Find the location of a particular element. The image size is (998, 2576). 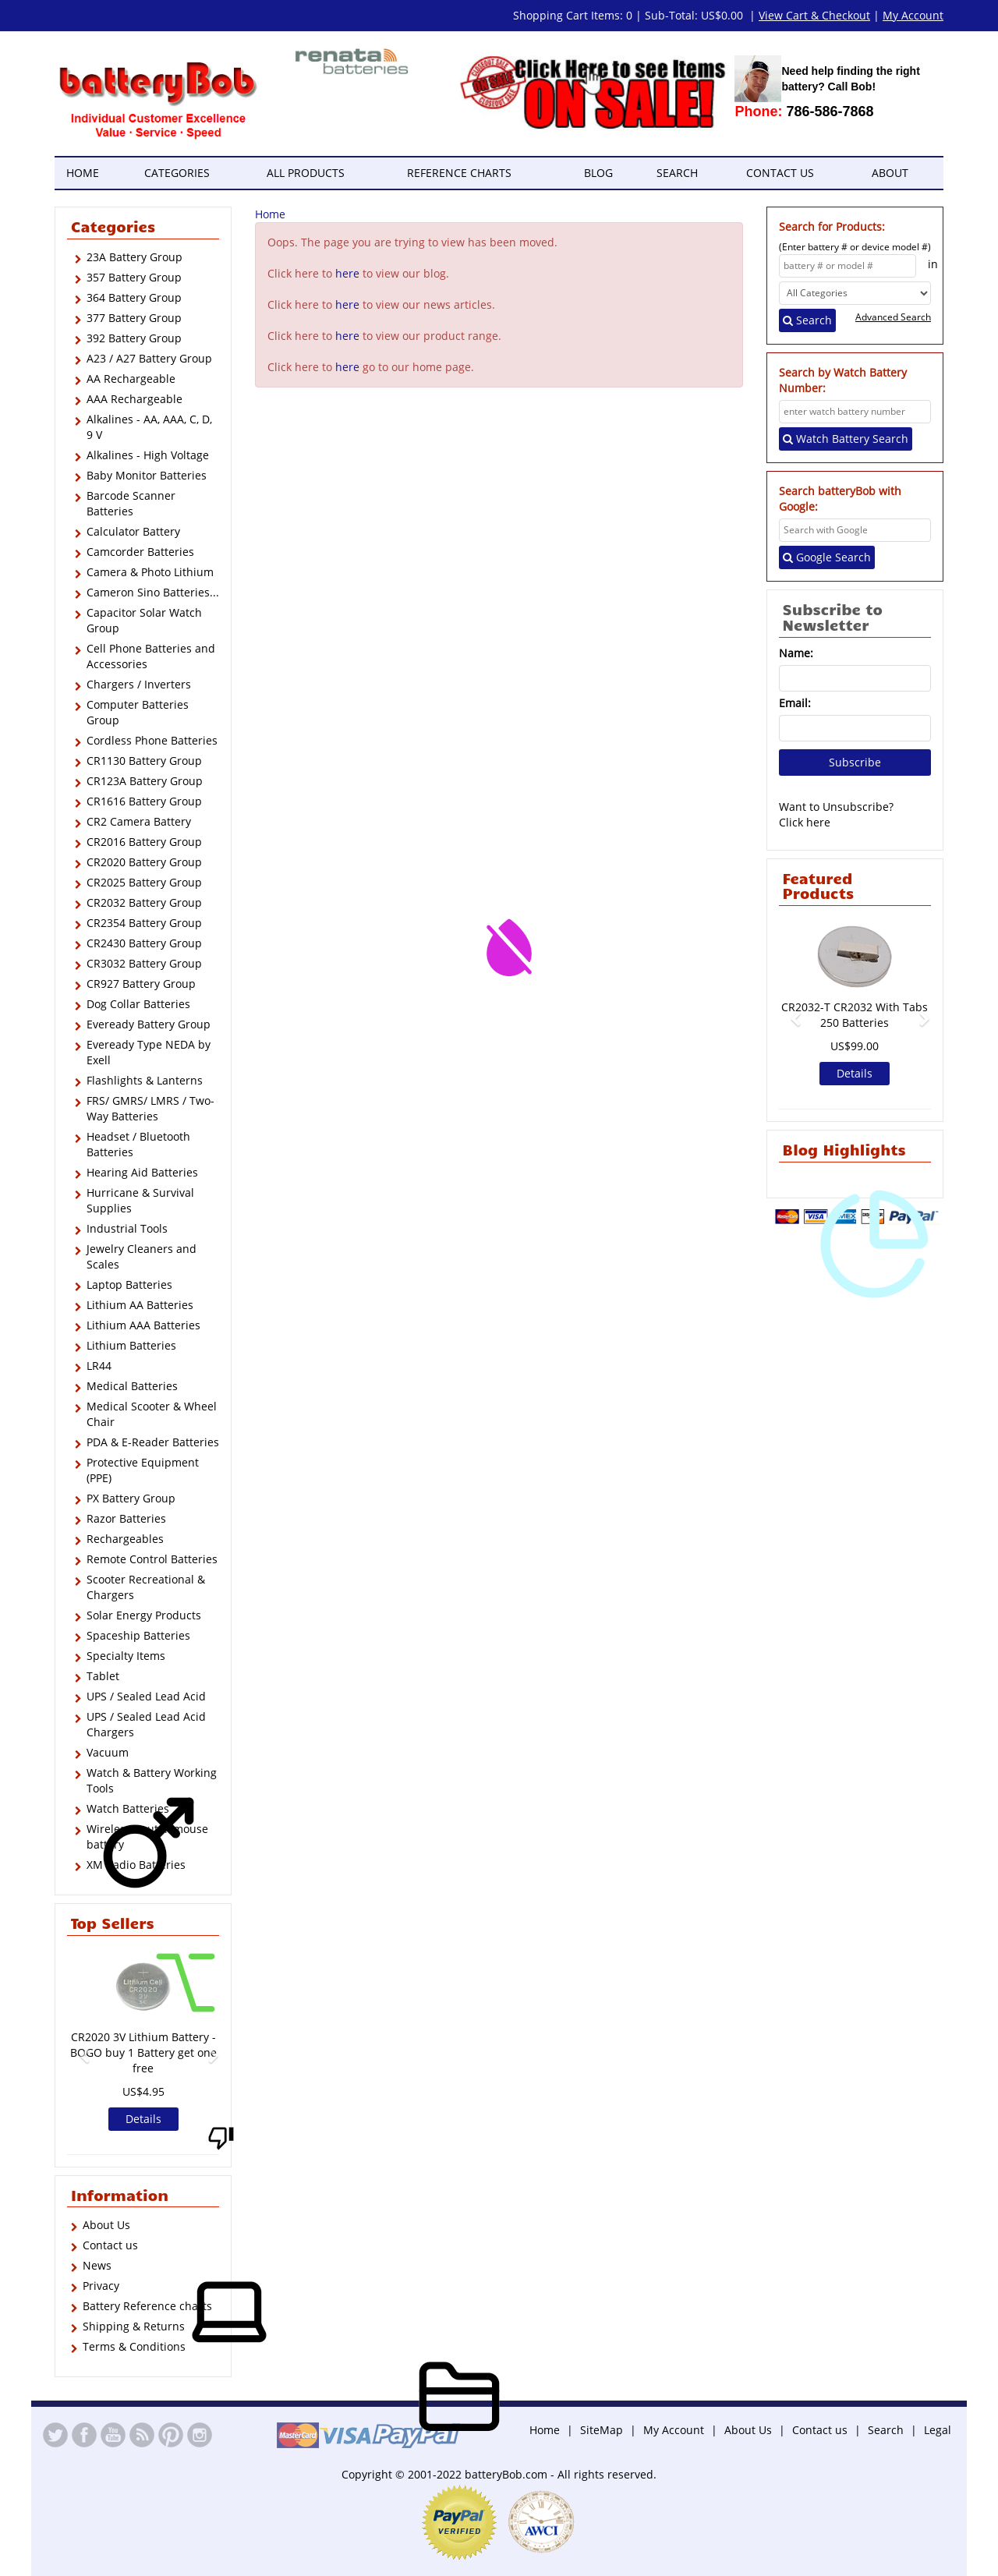

view analytics breakdown is located at coordinates (874, 1244).